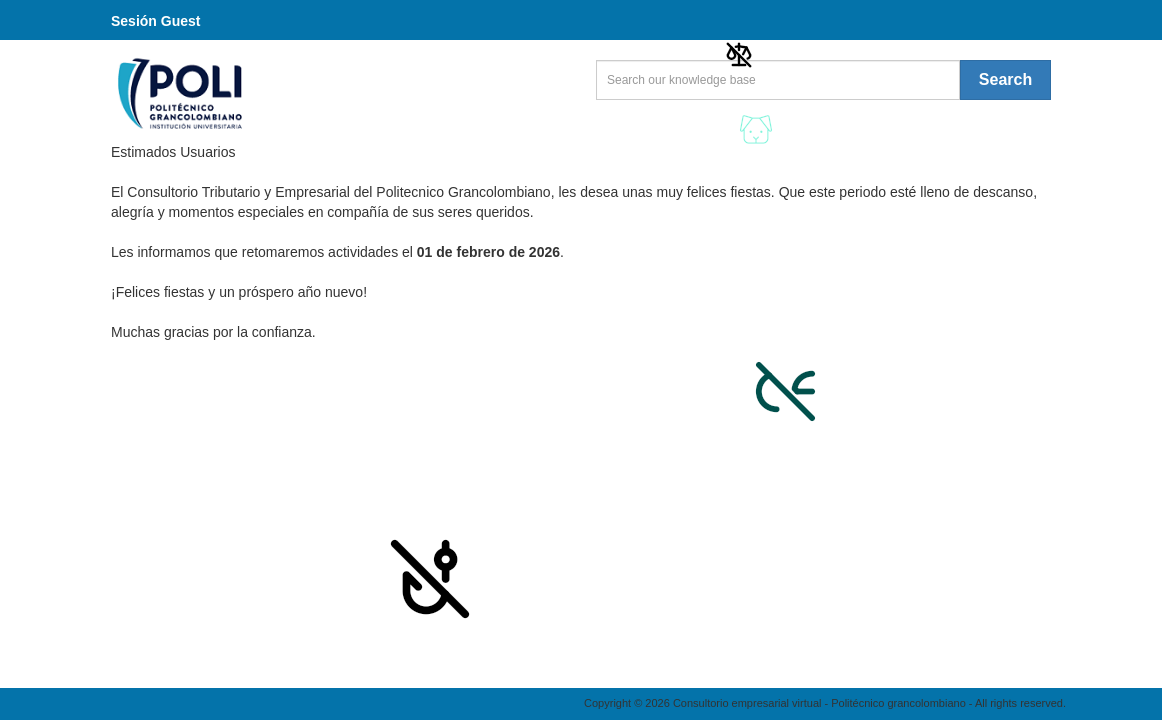 This screenshot has width=1162, height=720. Describe the element at coordinates (739, 55) in the screenshot. I see `disable weight or measurement tracking` at that location.